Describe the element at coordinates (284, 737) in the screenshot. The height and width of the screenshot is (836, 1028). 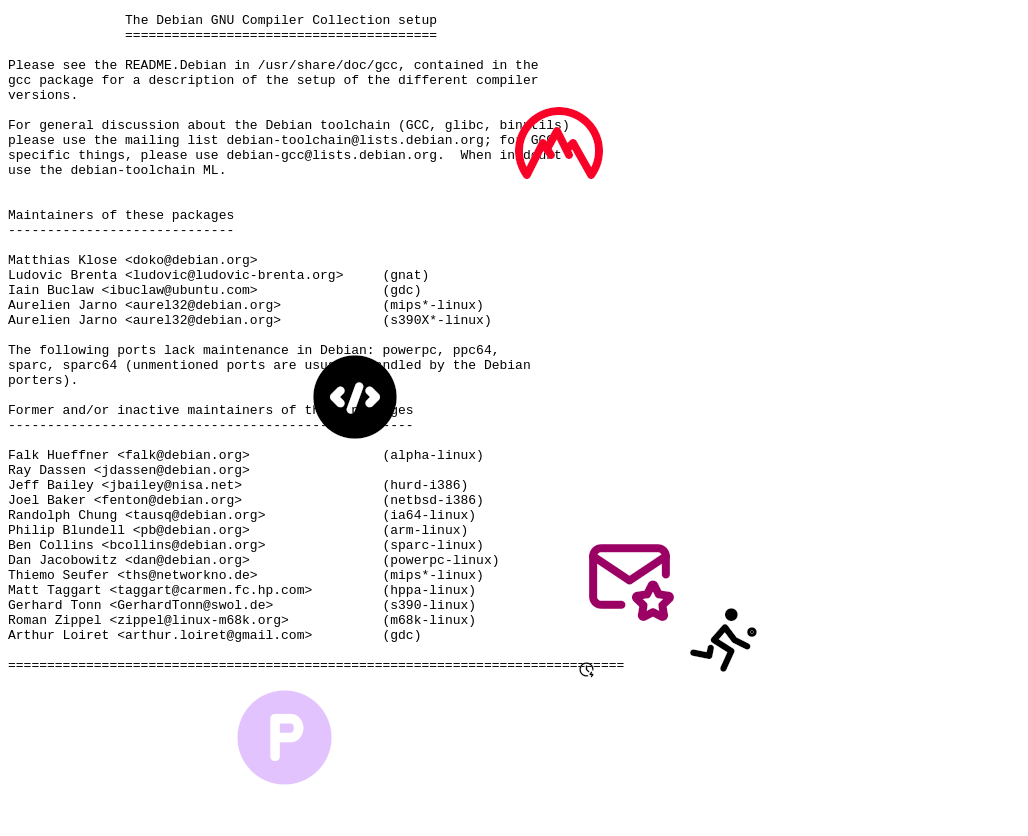
I see `find nearby parking locations` at that location.